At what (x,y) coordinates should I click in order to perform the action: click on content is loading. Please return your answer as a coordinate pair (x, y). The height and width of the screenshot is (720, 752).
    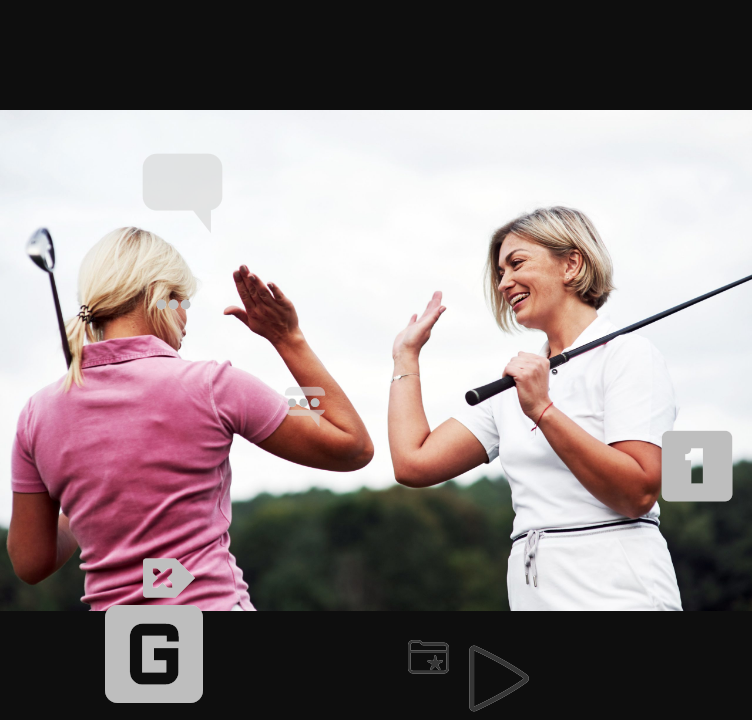
    Looking at the image, I should click on (173, 304).